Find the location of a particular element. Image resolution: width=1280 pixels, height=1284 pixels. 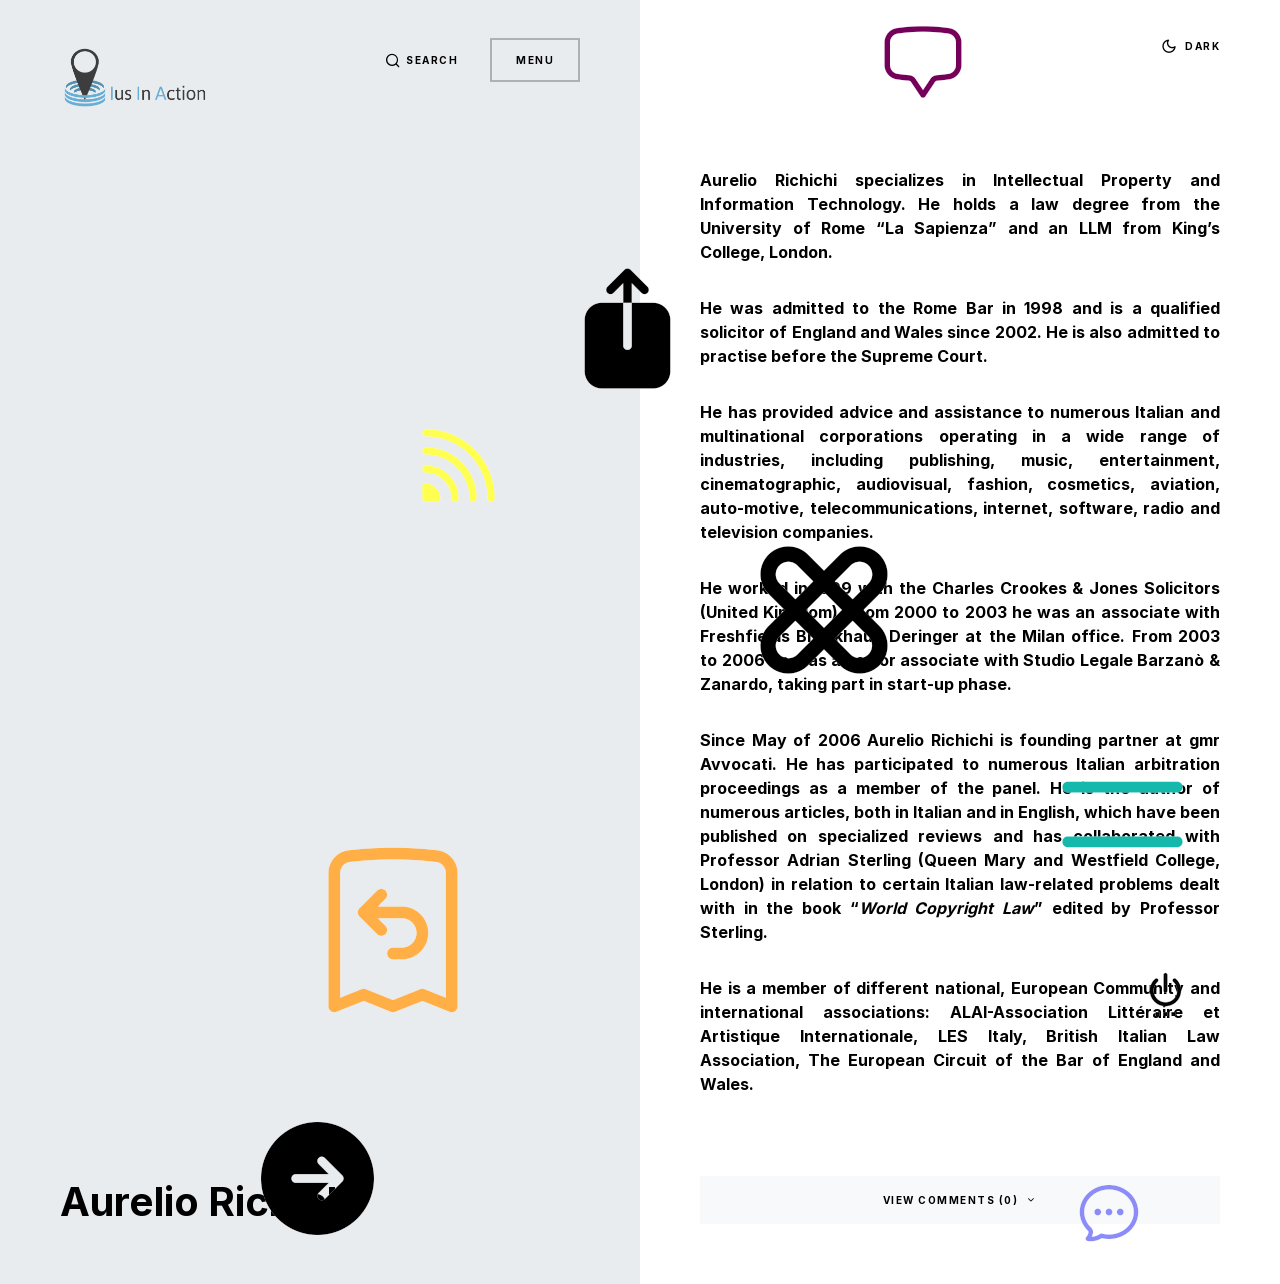

check connection latency or network status is located at coordinates (458, 465).